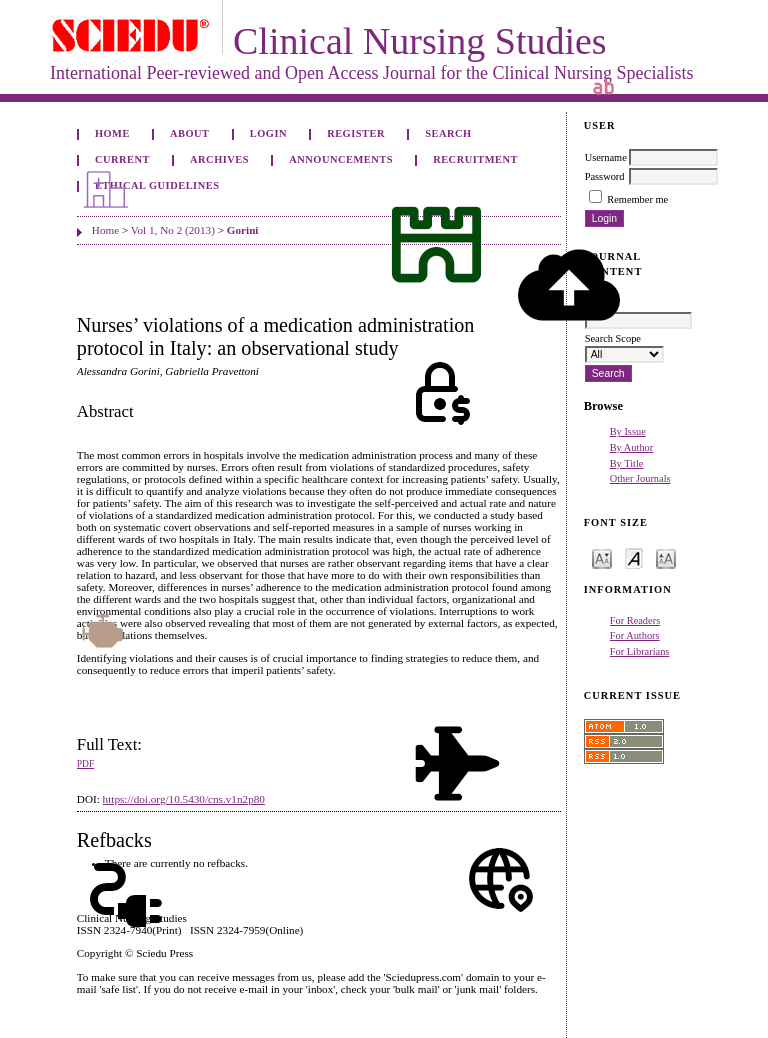 The image size is (768, 1038). What do you see at coordinates (569, 285) in the screenshot?
I see `upload file to cloud storage` at bounding box center [569, 285].